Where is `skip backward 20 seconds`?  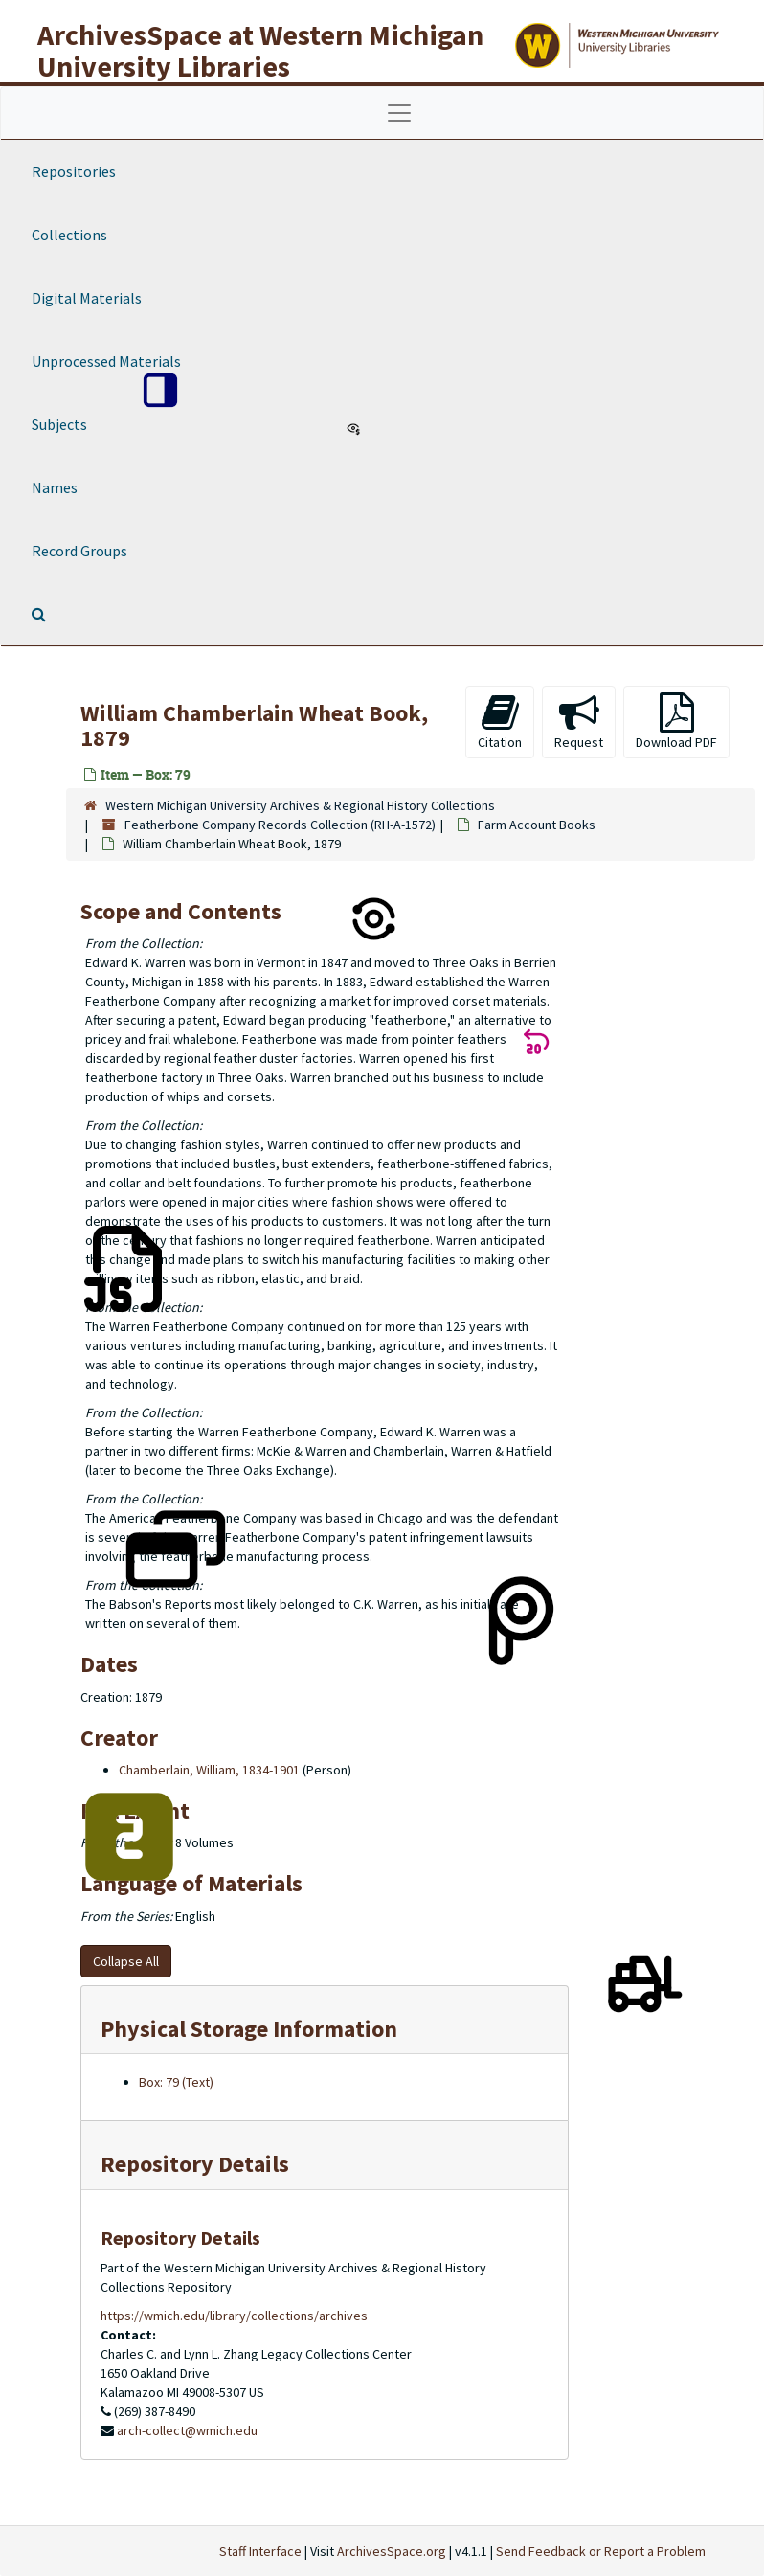 skip backward 20 seconds is located at coordinates (535, 1042).